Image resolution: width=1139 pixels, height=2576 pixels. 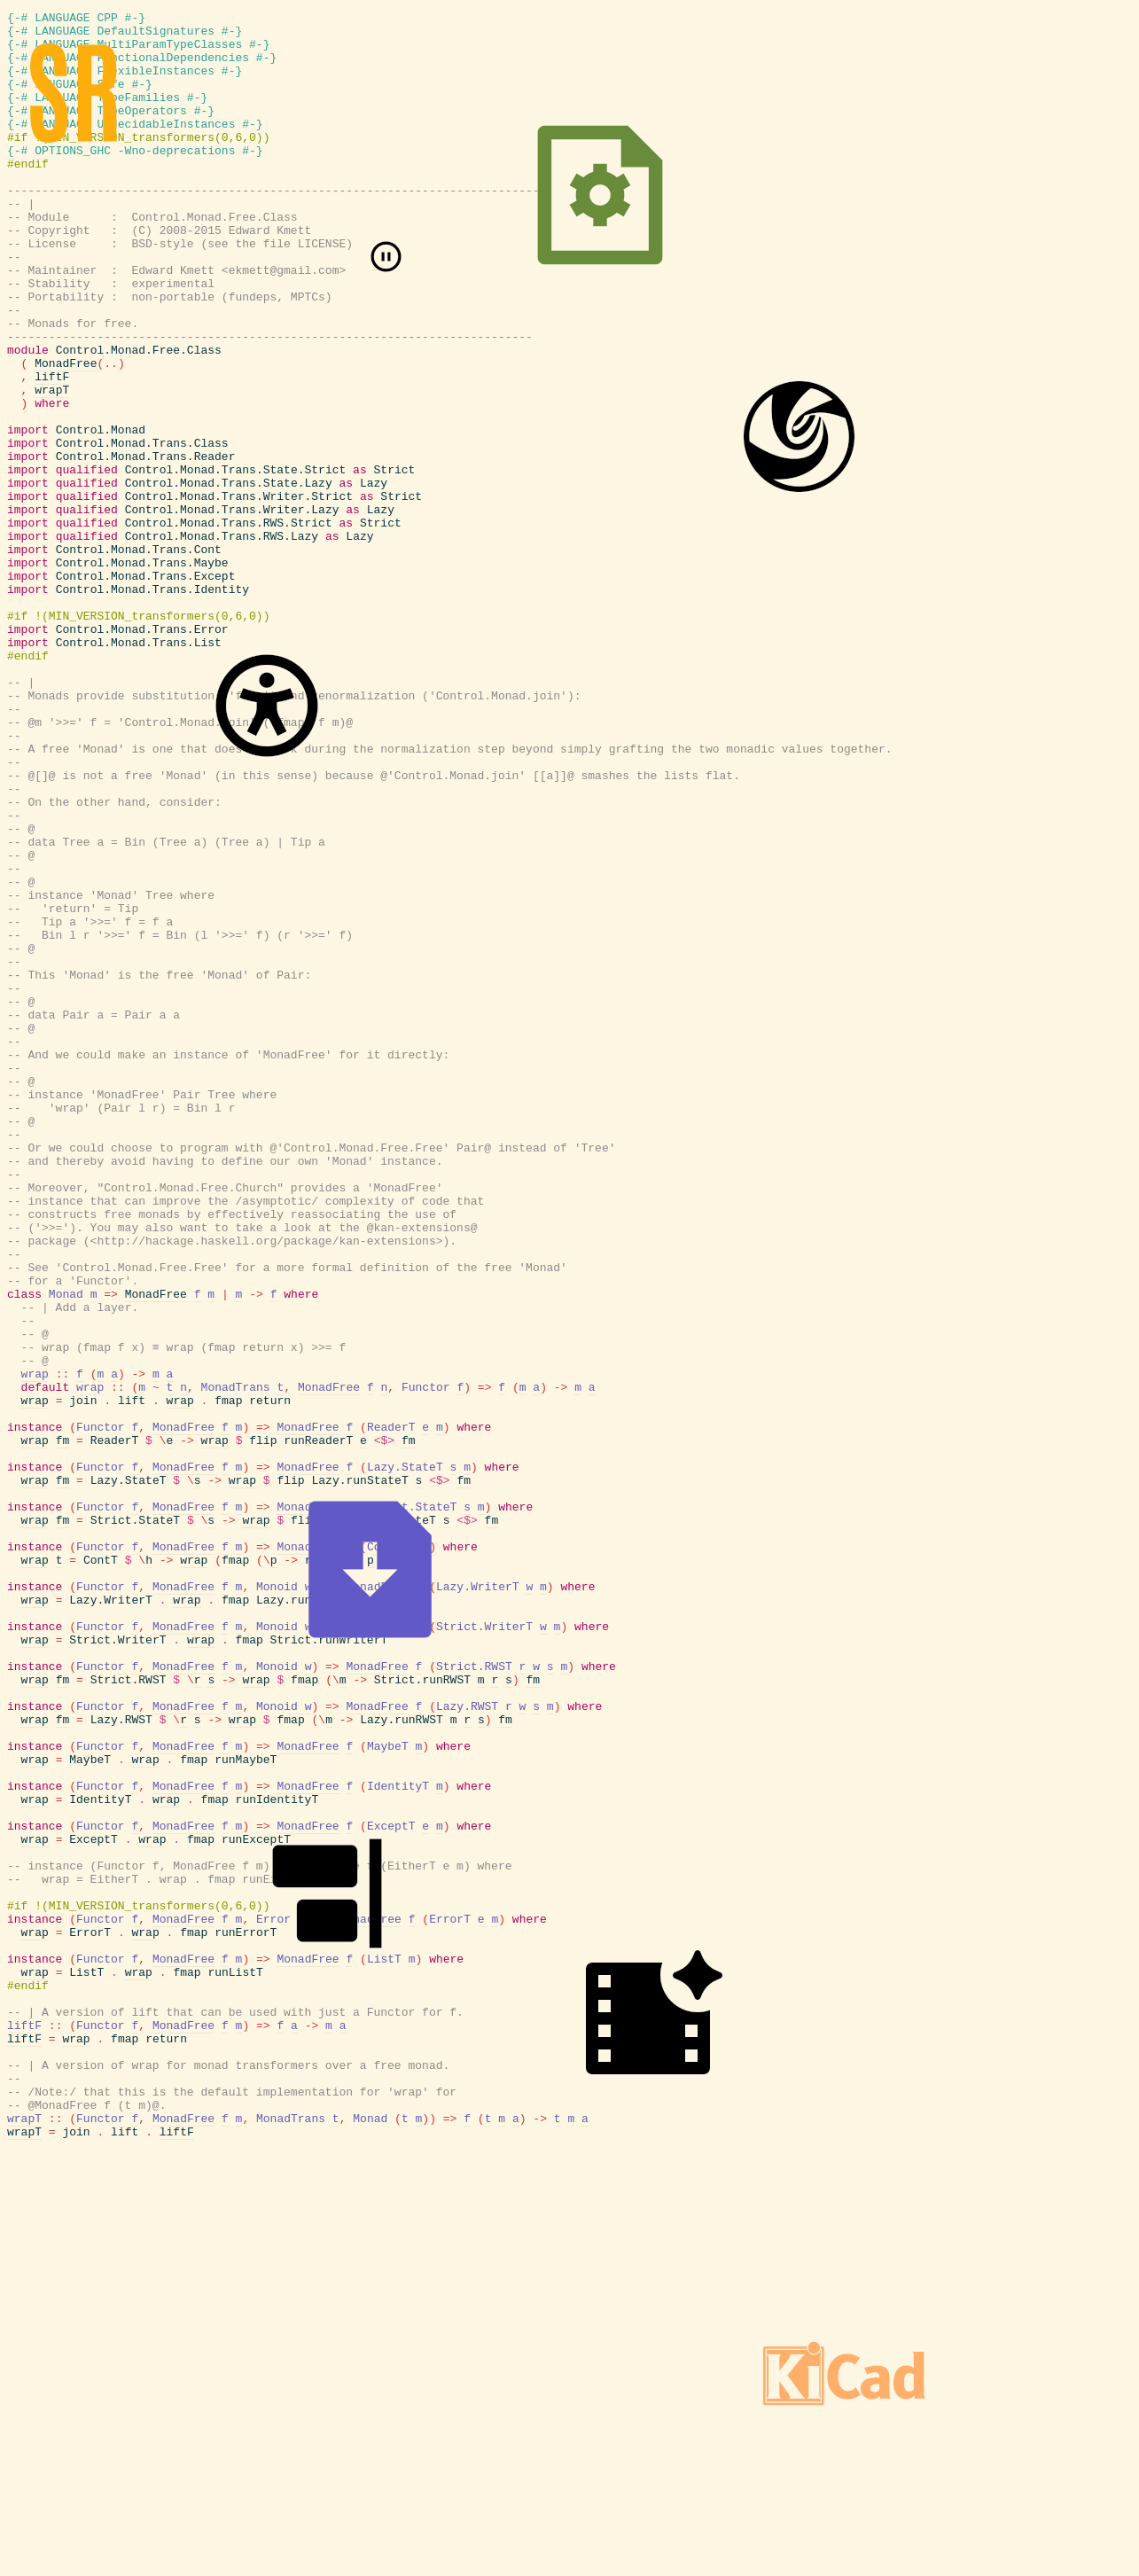 I want to click on access file settings or preferences, so click(x=600, y=195).